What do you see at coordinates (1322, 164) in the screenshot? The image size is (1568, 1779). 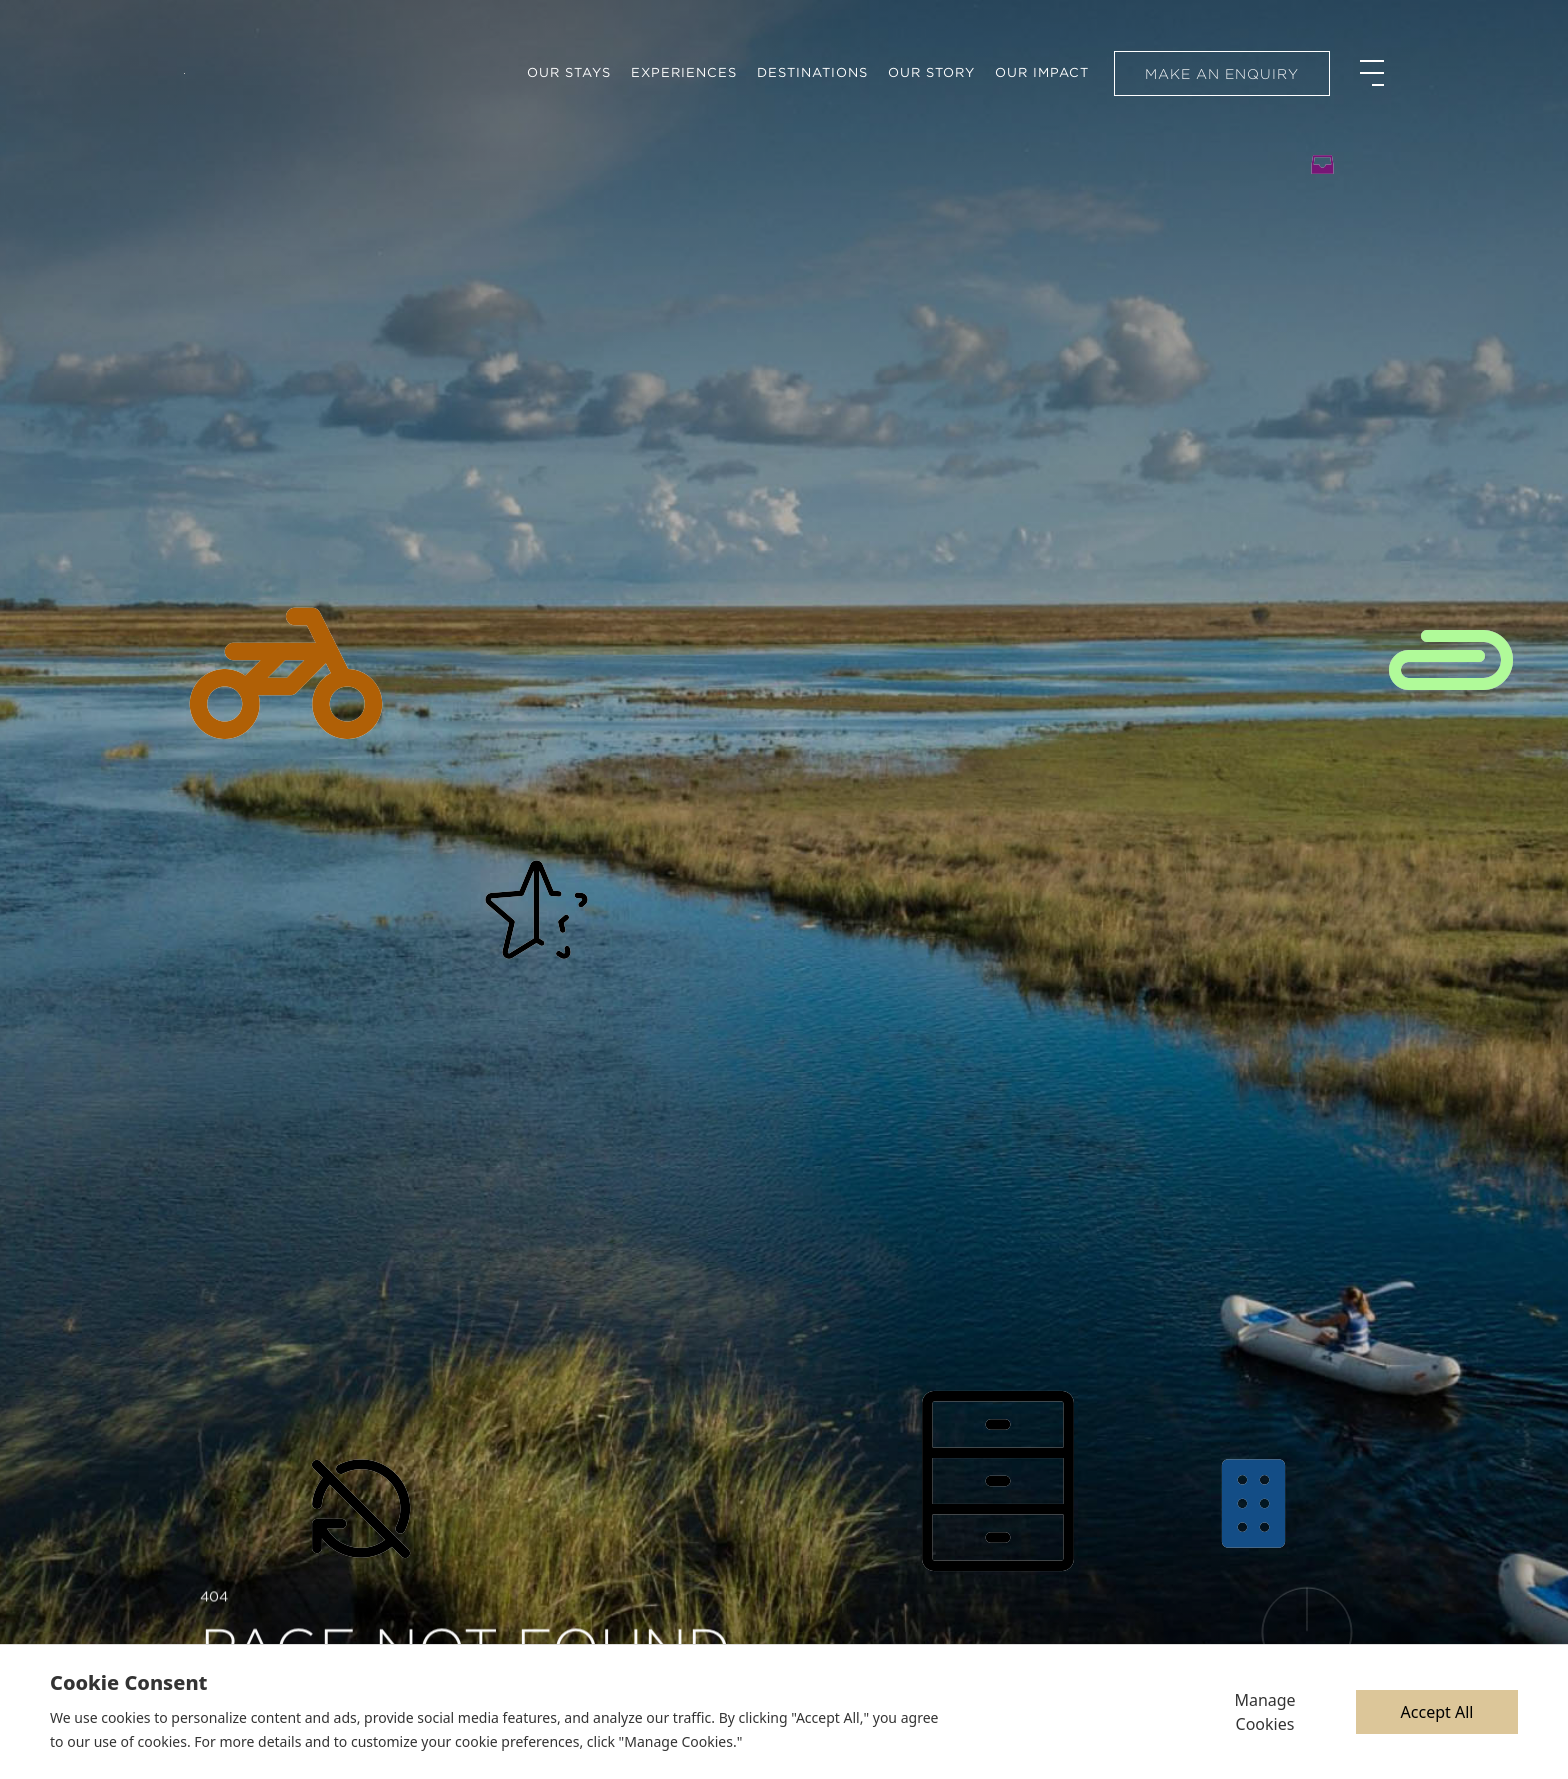 I see `access your inbox or file tray` at bounding box center [1322, 164].